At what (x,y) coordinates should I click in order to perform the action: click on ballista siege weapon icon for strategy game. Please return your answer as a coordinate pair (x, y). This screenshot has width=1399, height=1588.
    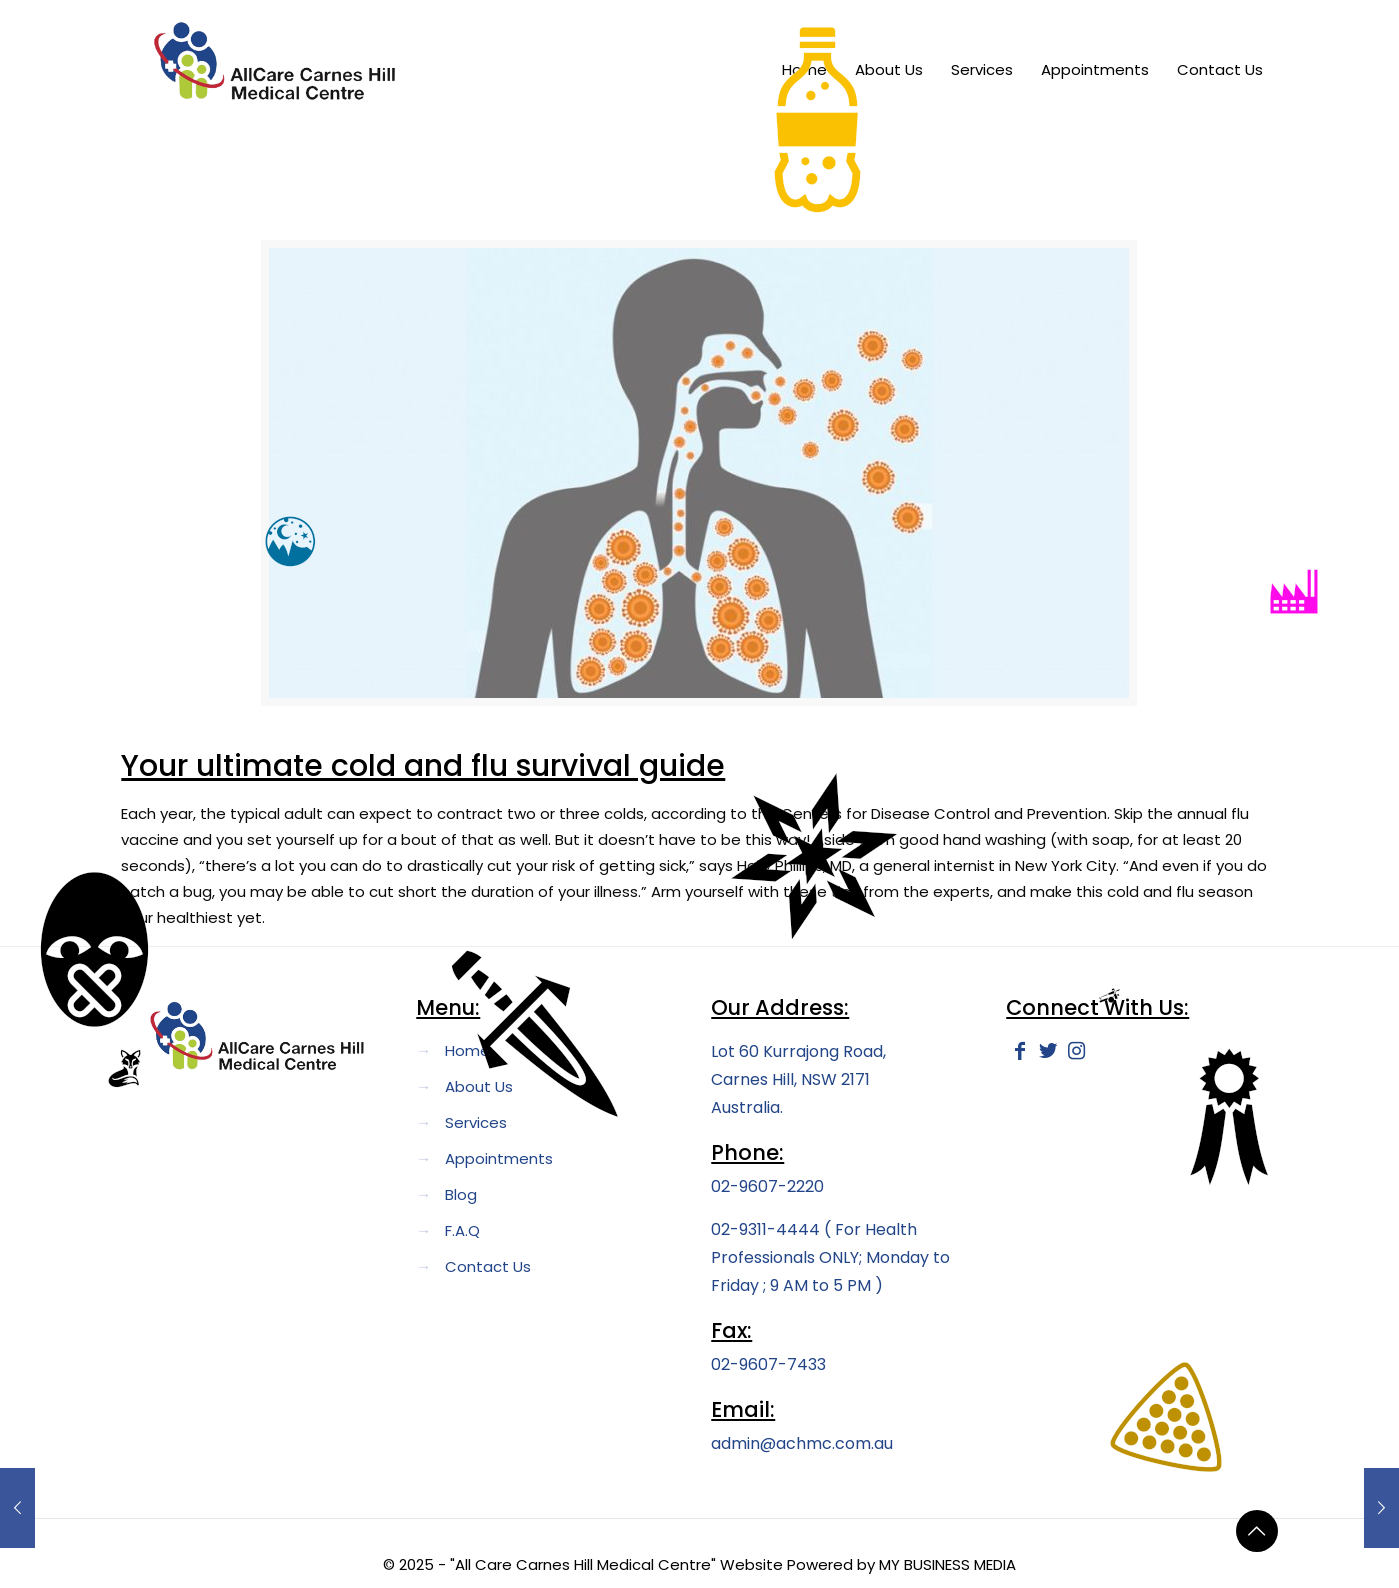
    Looking at the image, I should click on (1109, 995).